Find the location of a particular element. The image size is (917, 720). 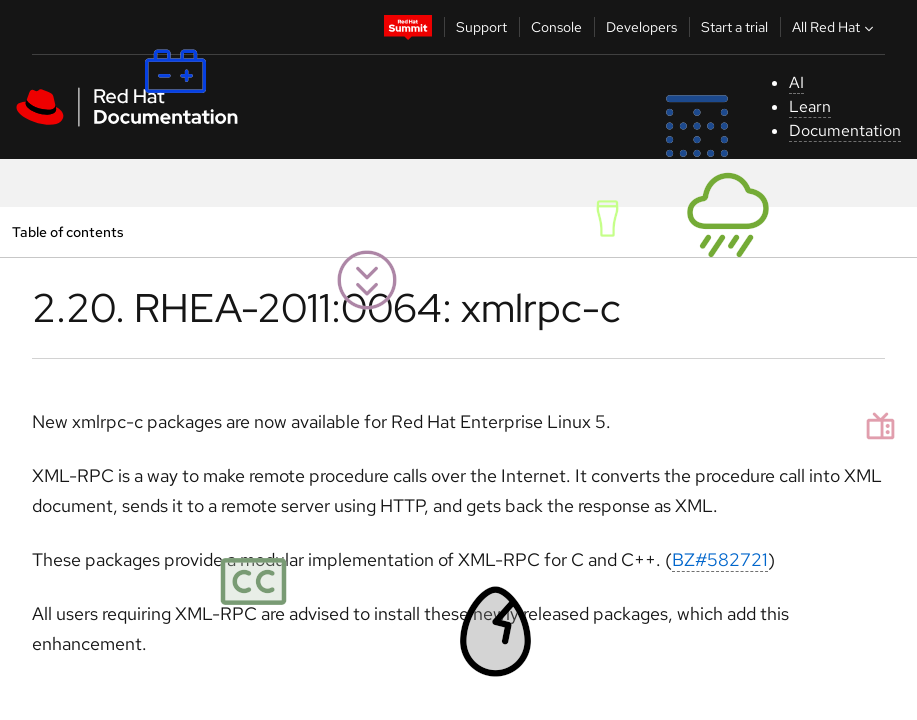

view drink menu or beverage options is located at coordinates (607, 218).